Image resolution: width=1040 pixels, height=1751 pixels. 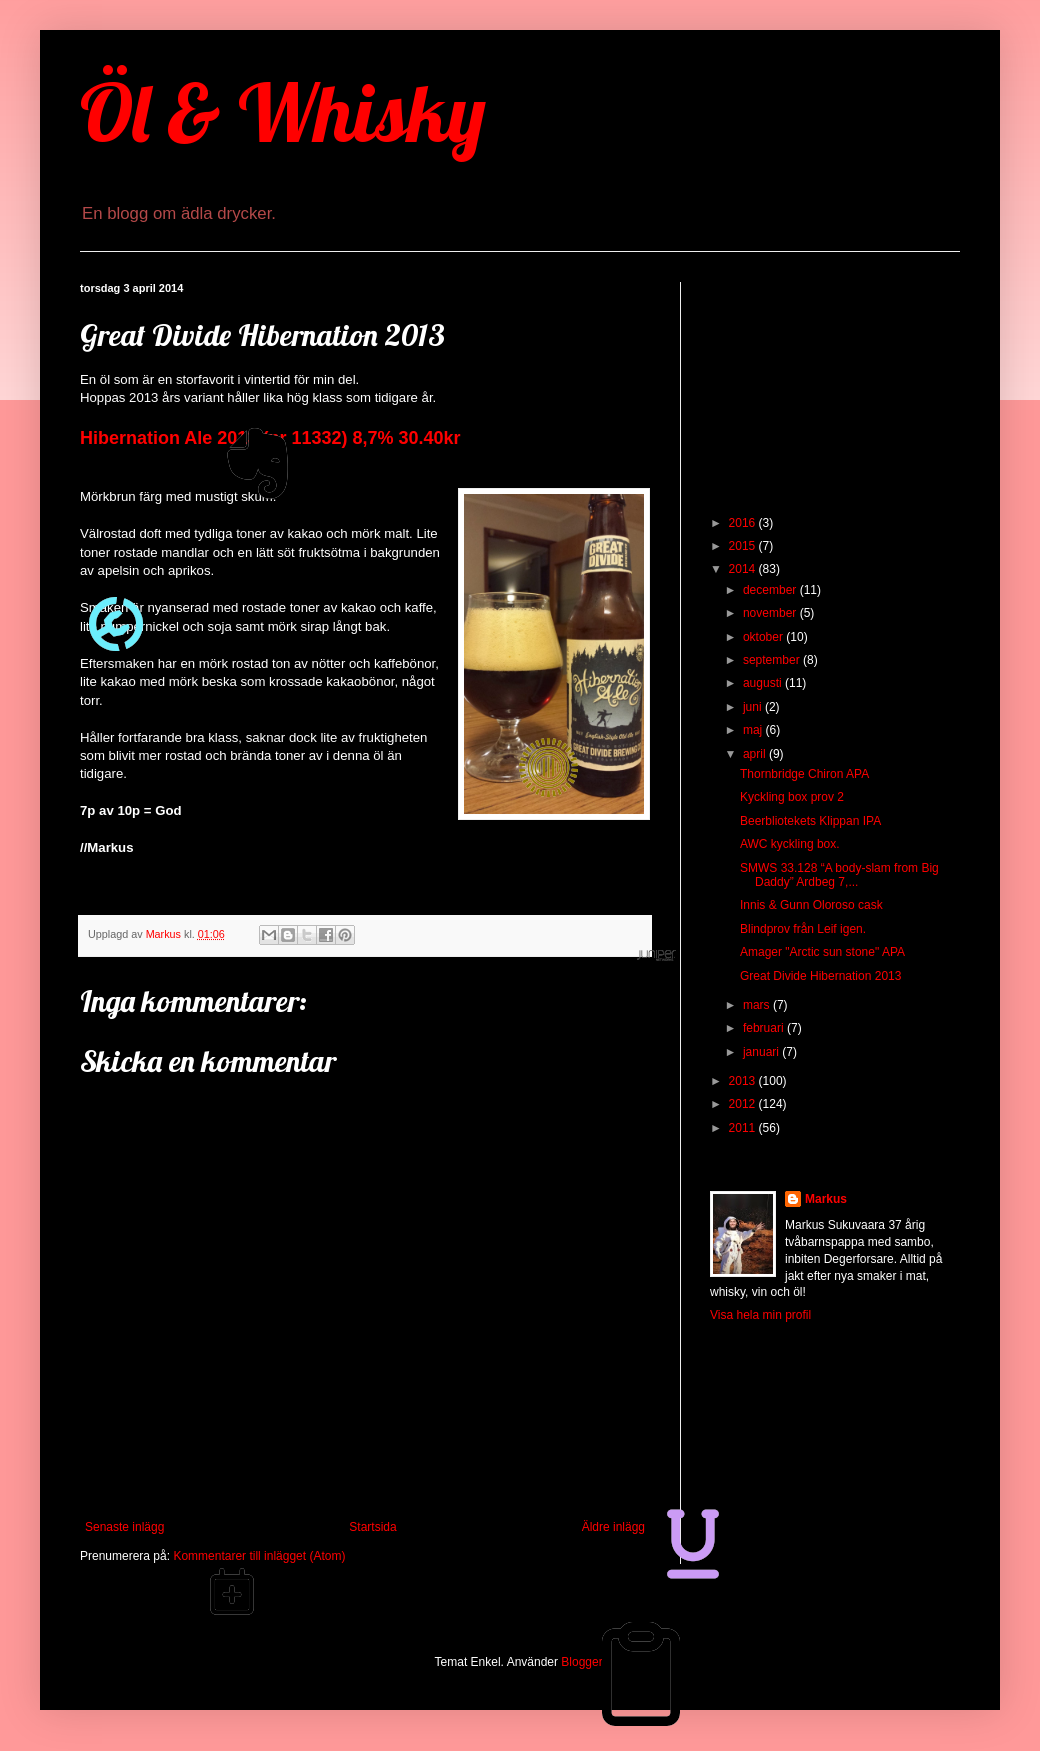 What do you see at coordinates (641, 1674) in the screenshot?
I see `copy to clipboard` at bounding box center [641, 1674].